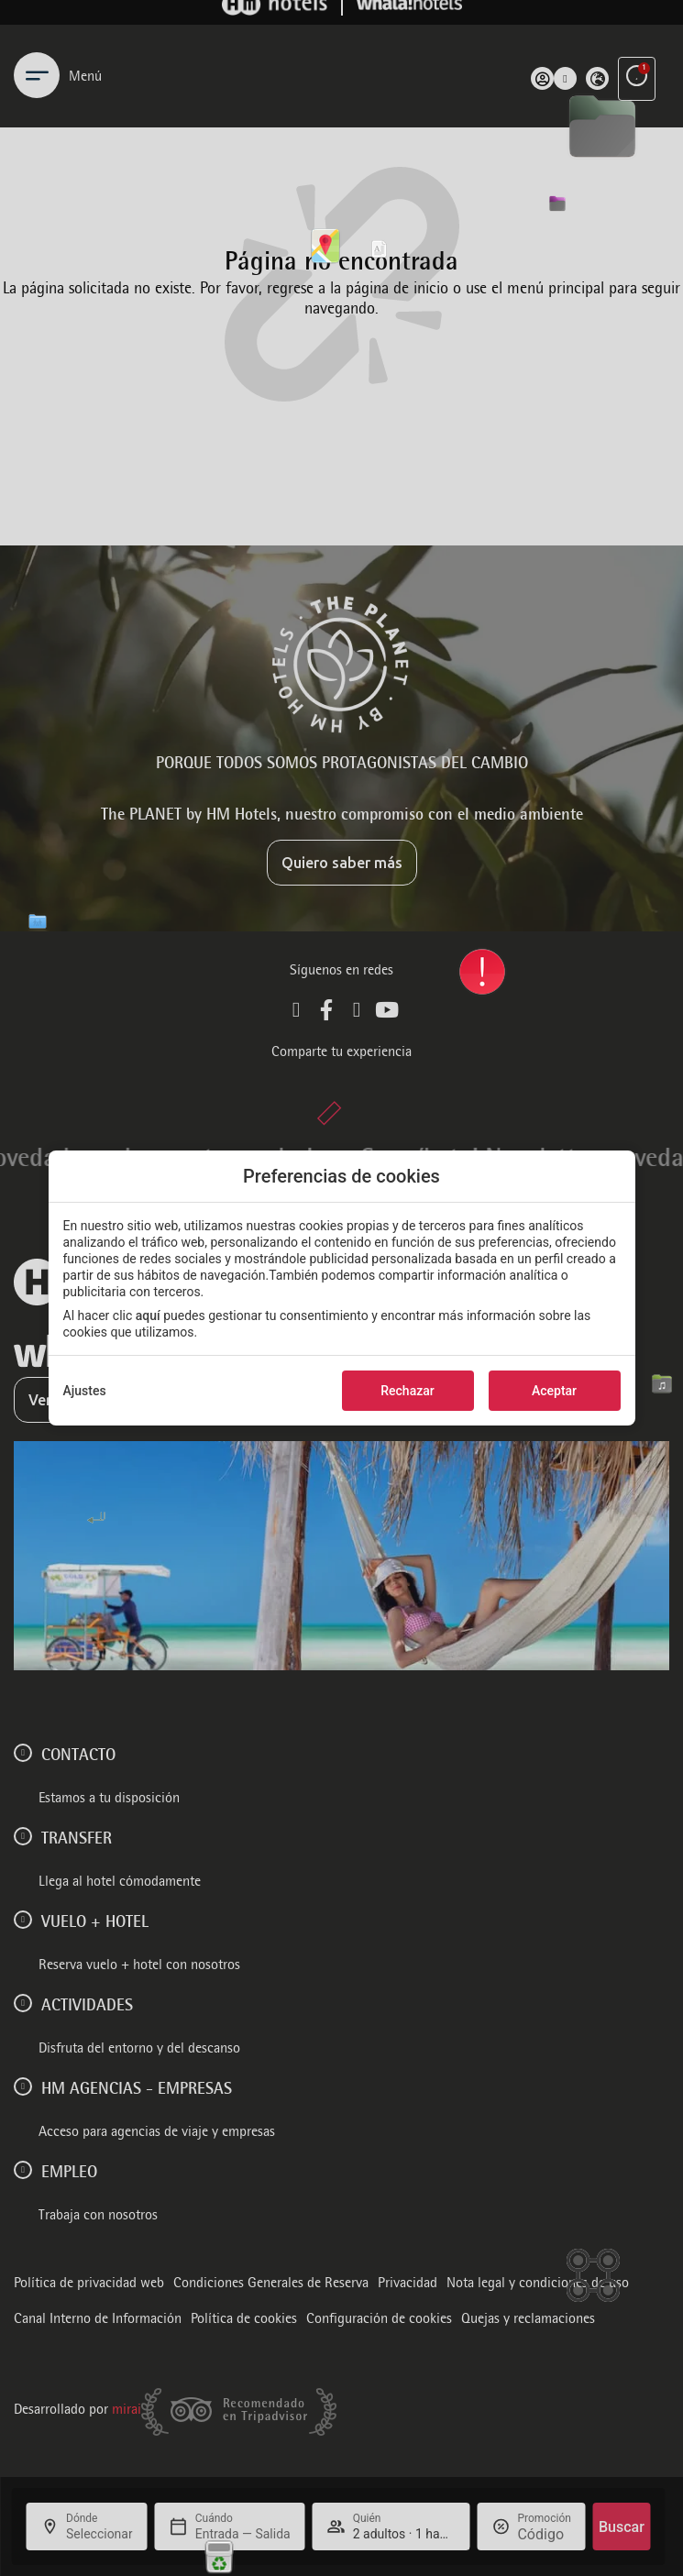 The width and height of the screenshot is (683, 2576). What do you see at coordinates (325, 246) in the screenshot?
I see `a gpx file containing gps route or track data` at bounding box center [325, 246].